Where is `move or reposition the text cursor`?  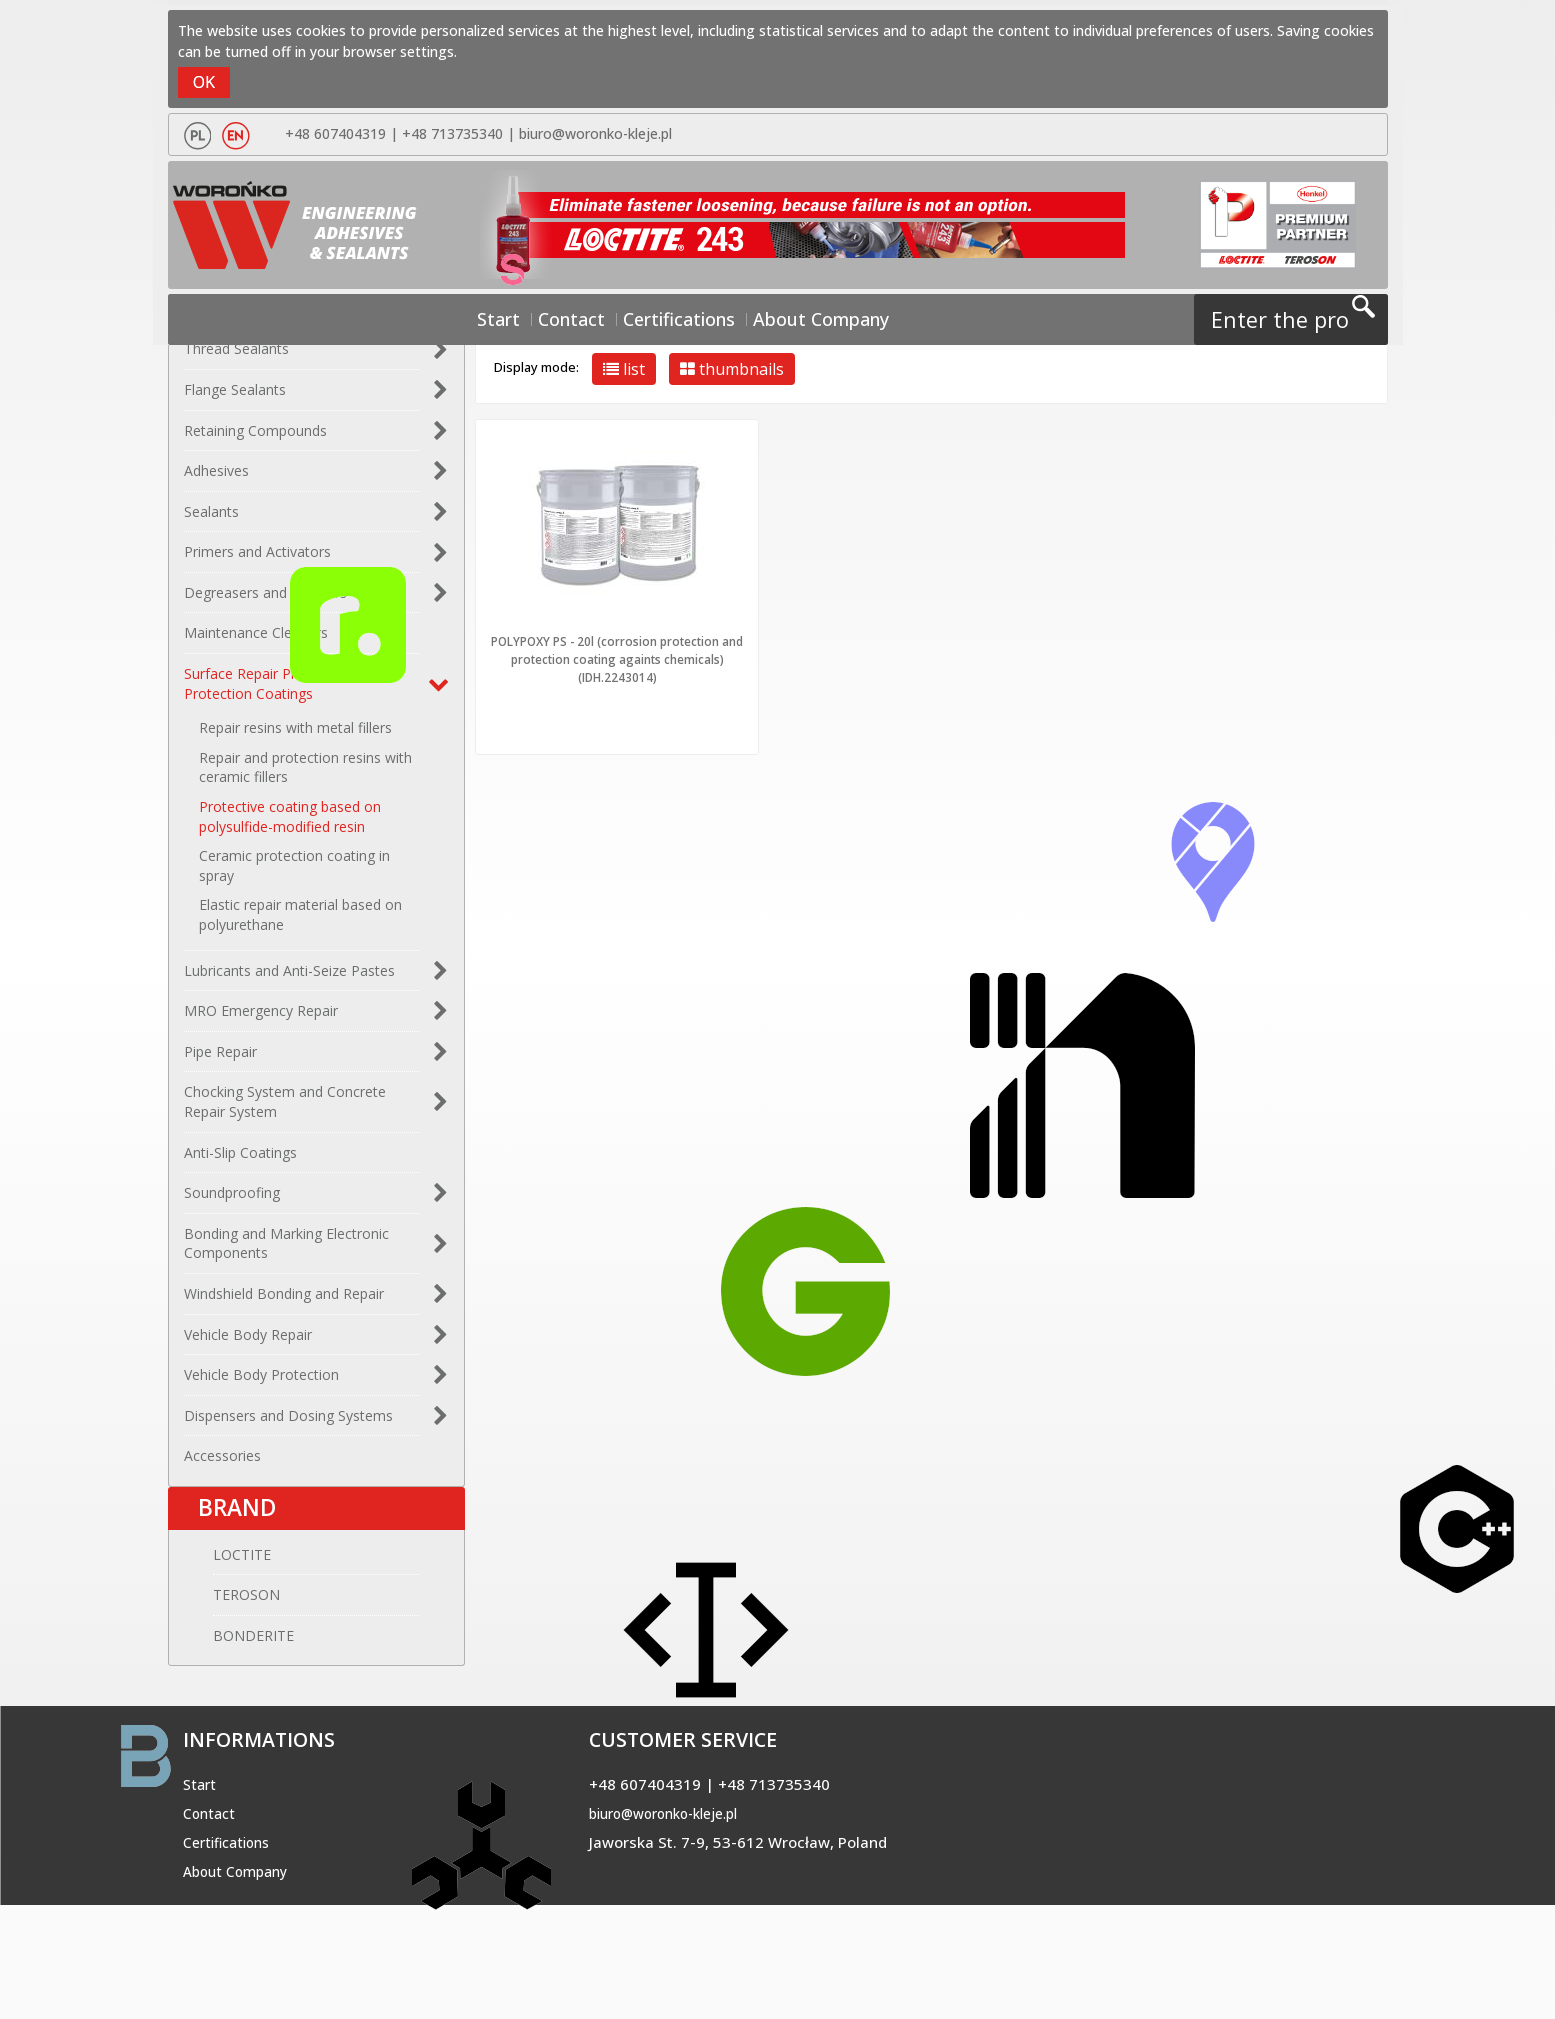
move or reposition the text cursor is located at coordinates (706, 1630).